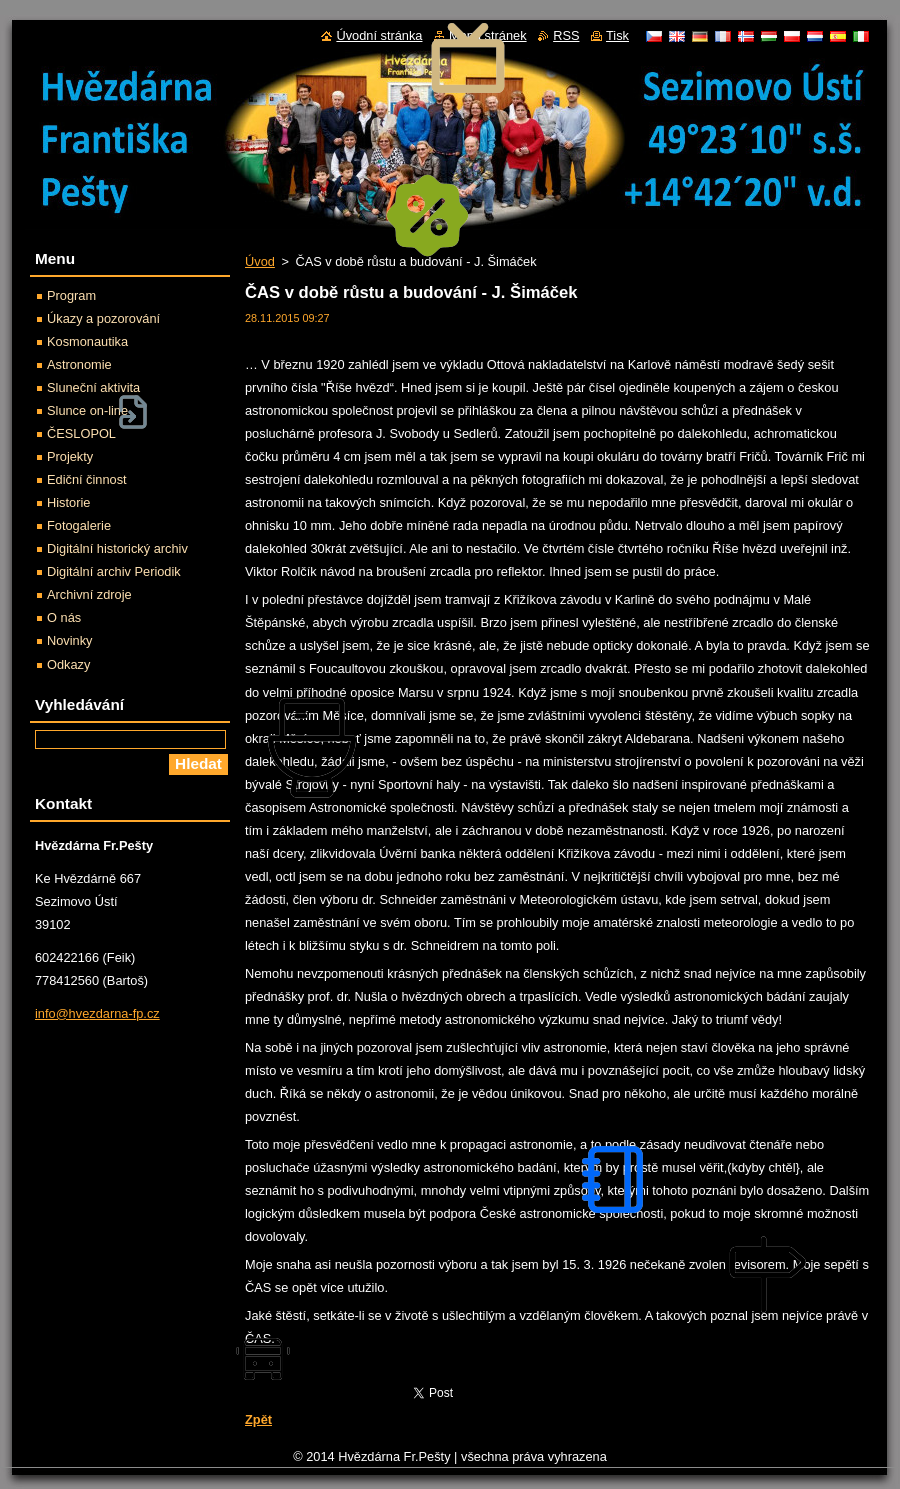  What do you see at coordinates (615, 1179) in the screenshot?
I see `open your notebook` at bounding box center [615, 1179].